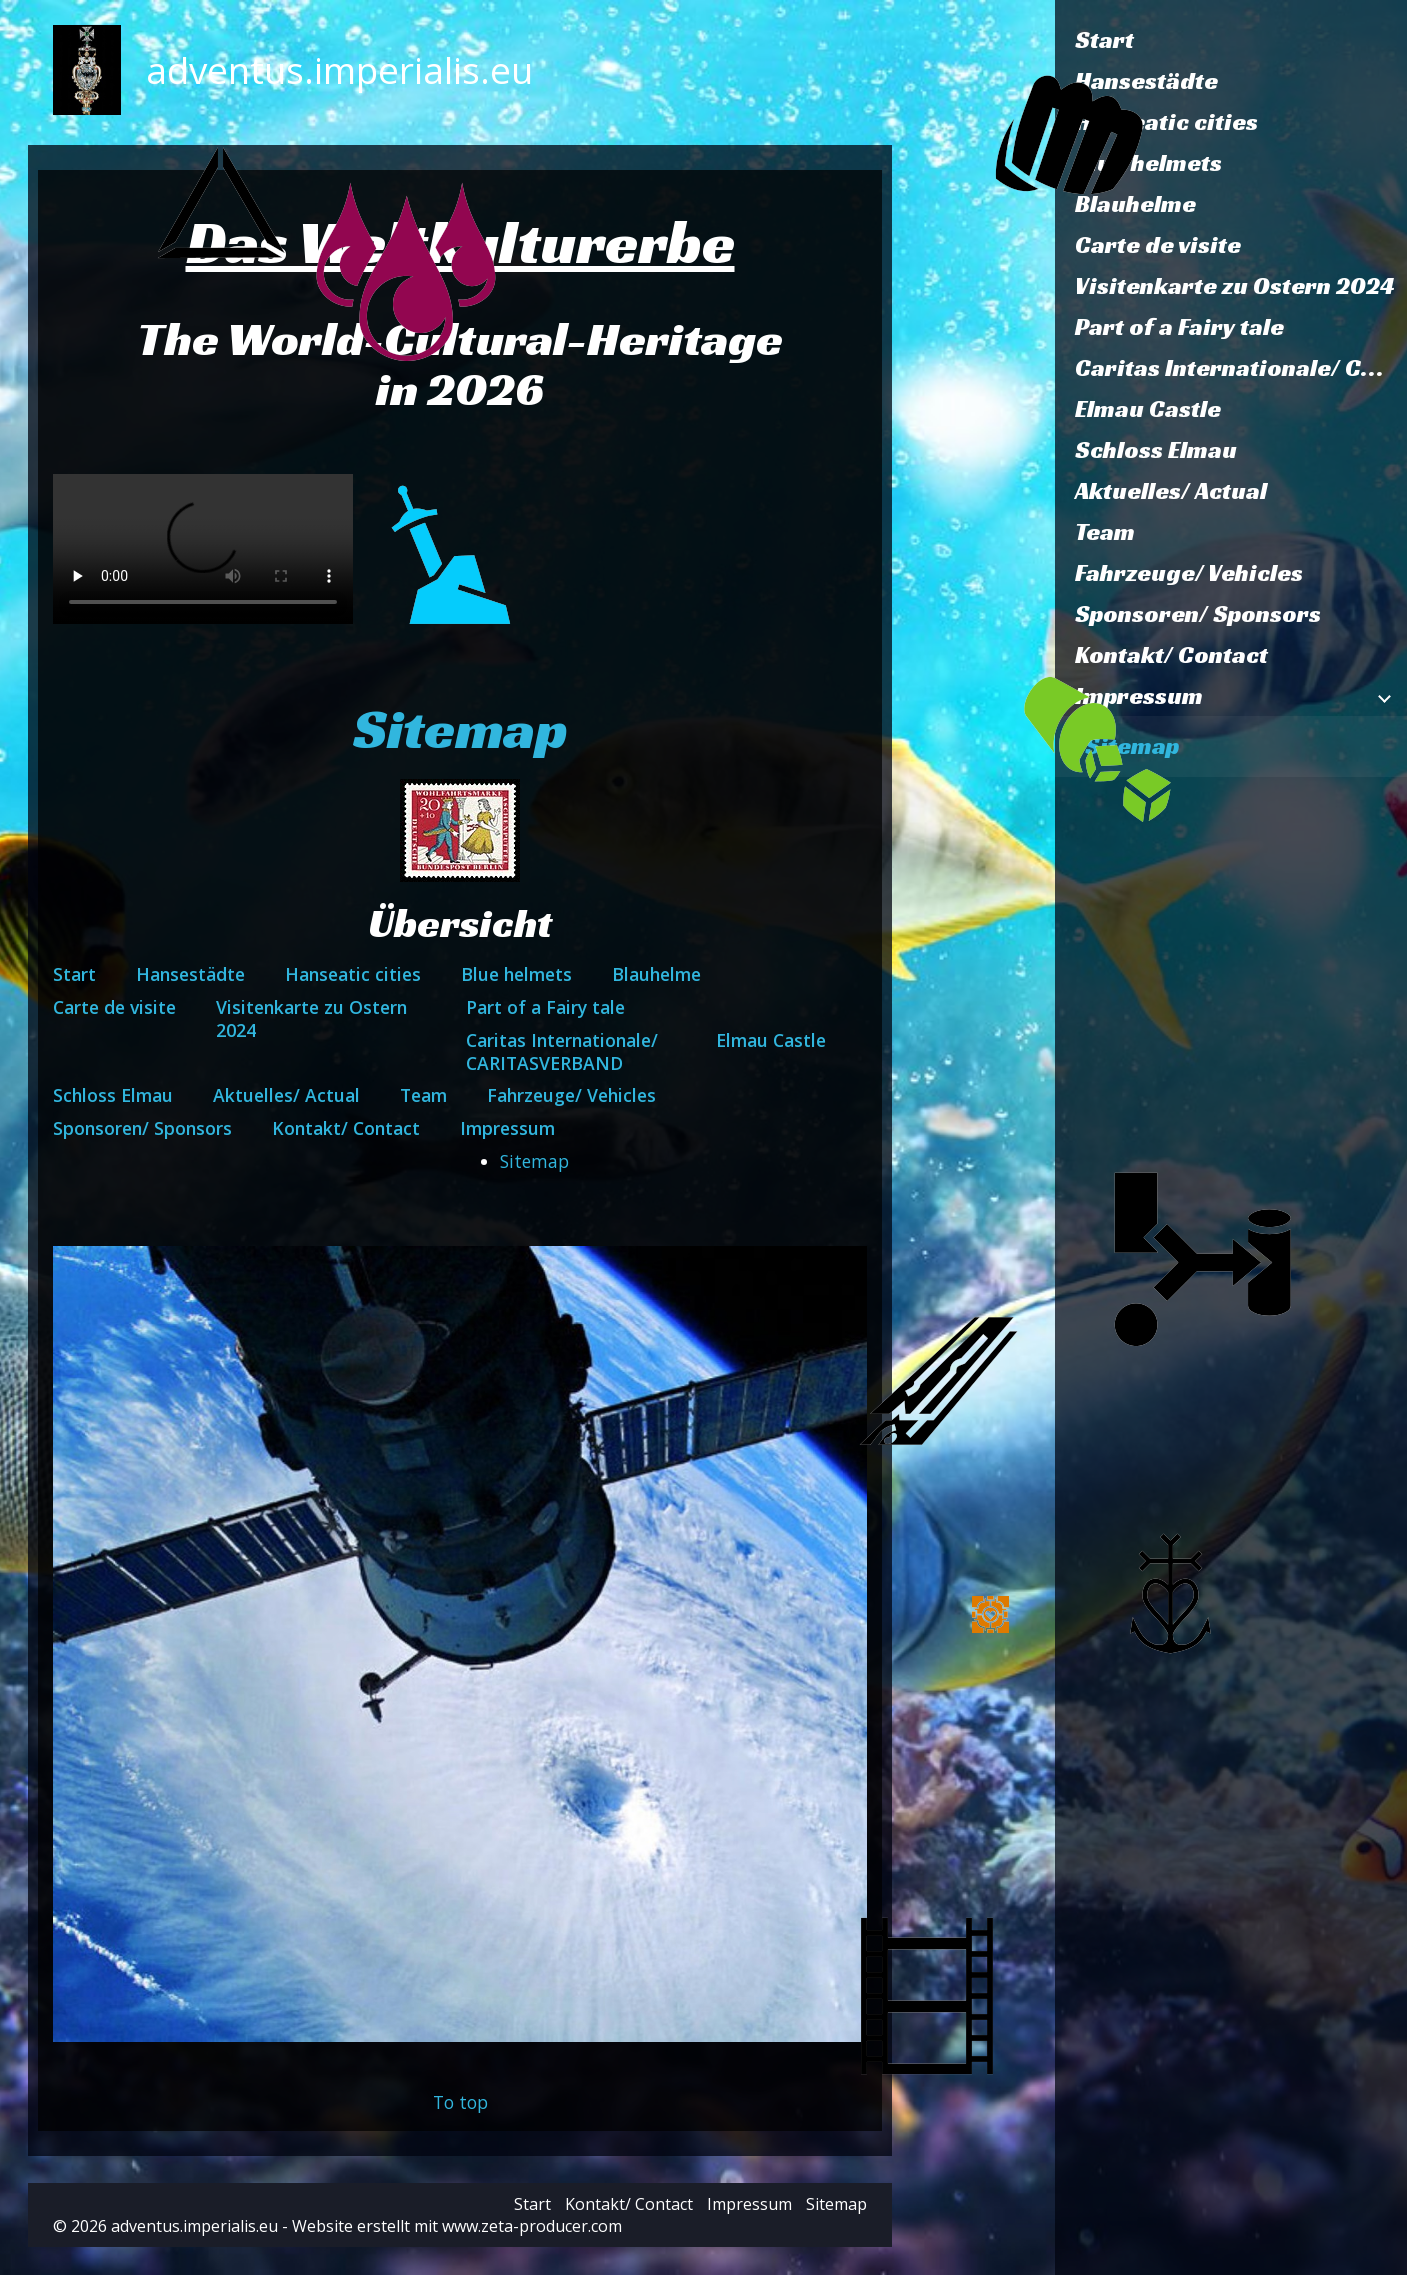  Describe the element at coordinates (1204, 1262) in the screenshot. I see `open the crafting menu` at that location.